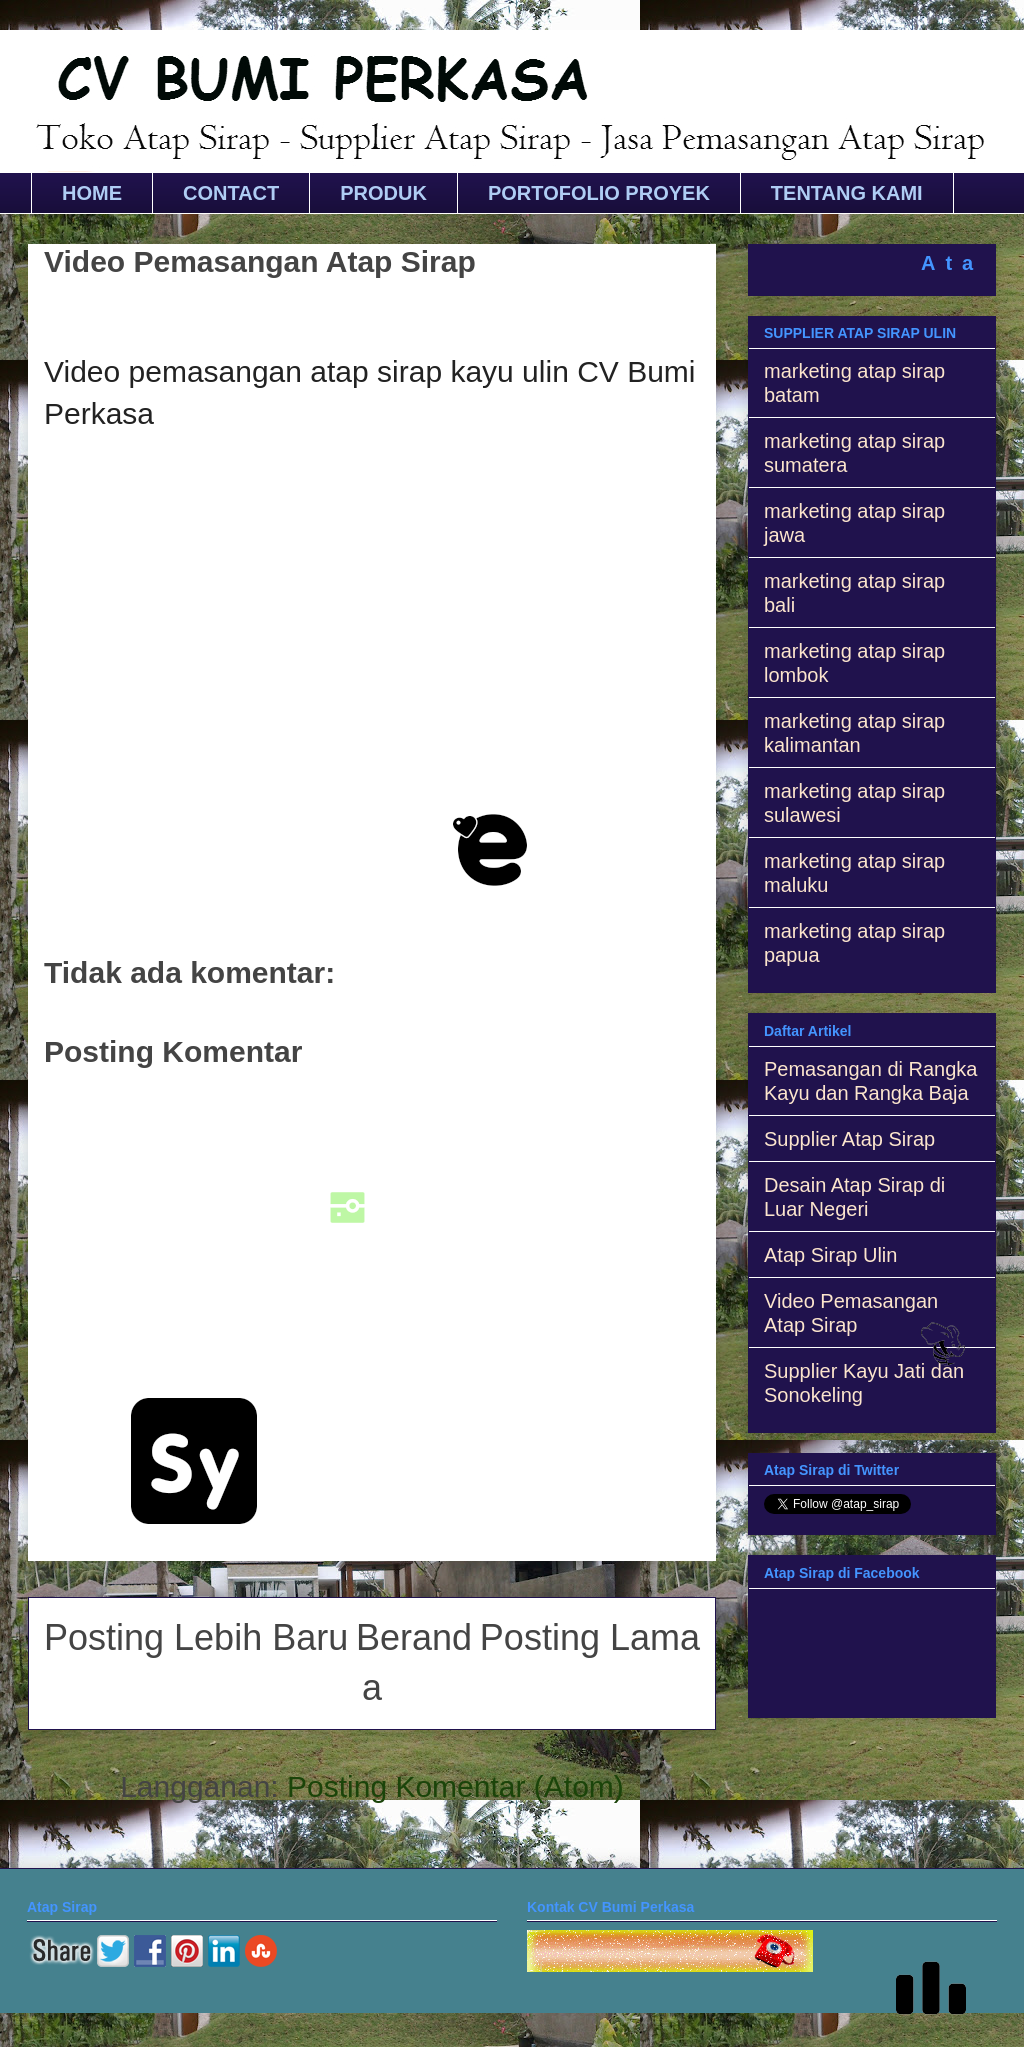 This screenshot has height=2047, width=1024. What do you see at coordinates (347, 1207) in the screenshot?
I see `connect to a projector or external display` at bounding box center [347, 1207].